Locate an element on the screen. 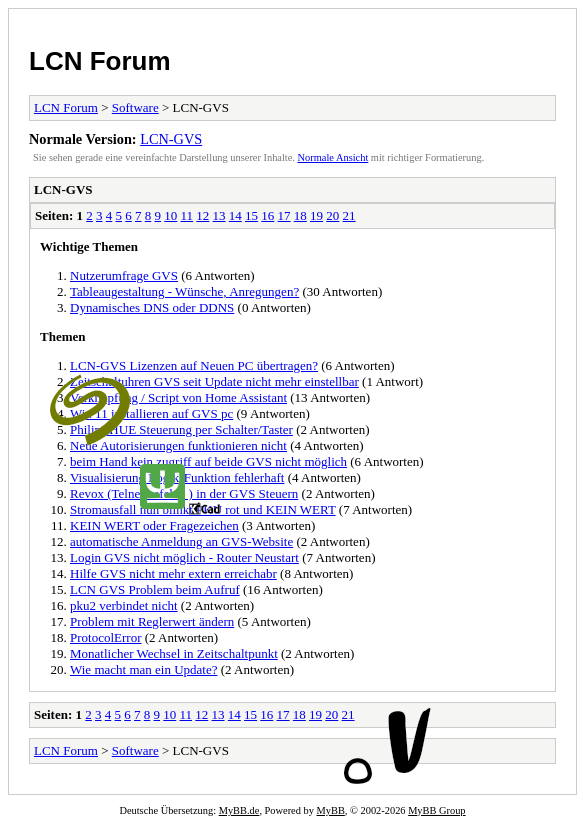 The height and width of the screenshot is (824, 585). open the Vinted app is located at coordinates (409, 740).